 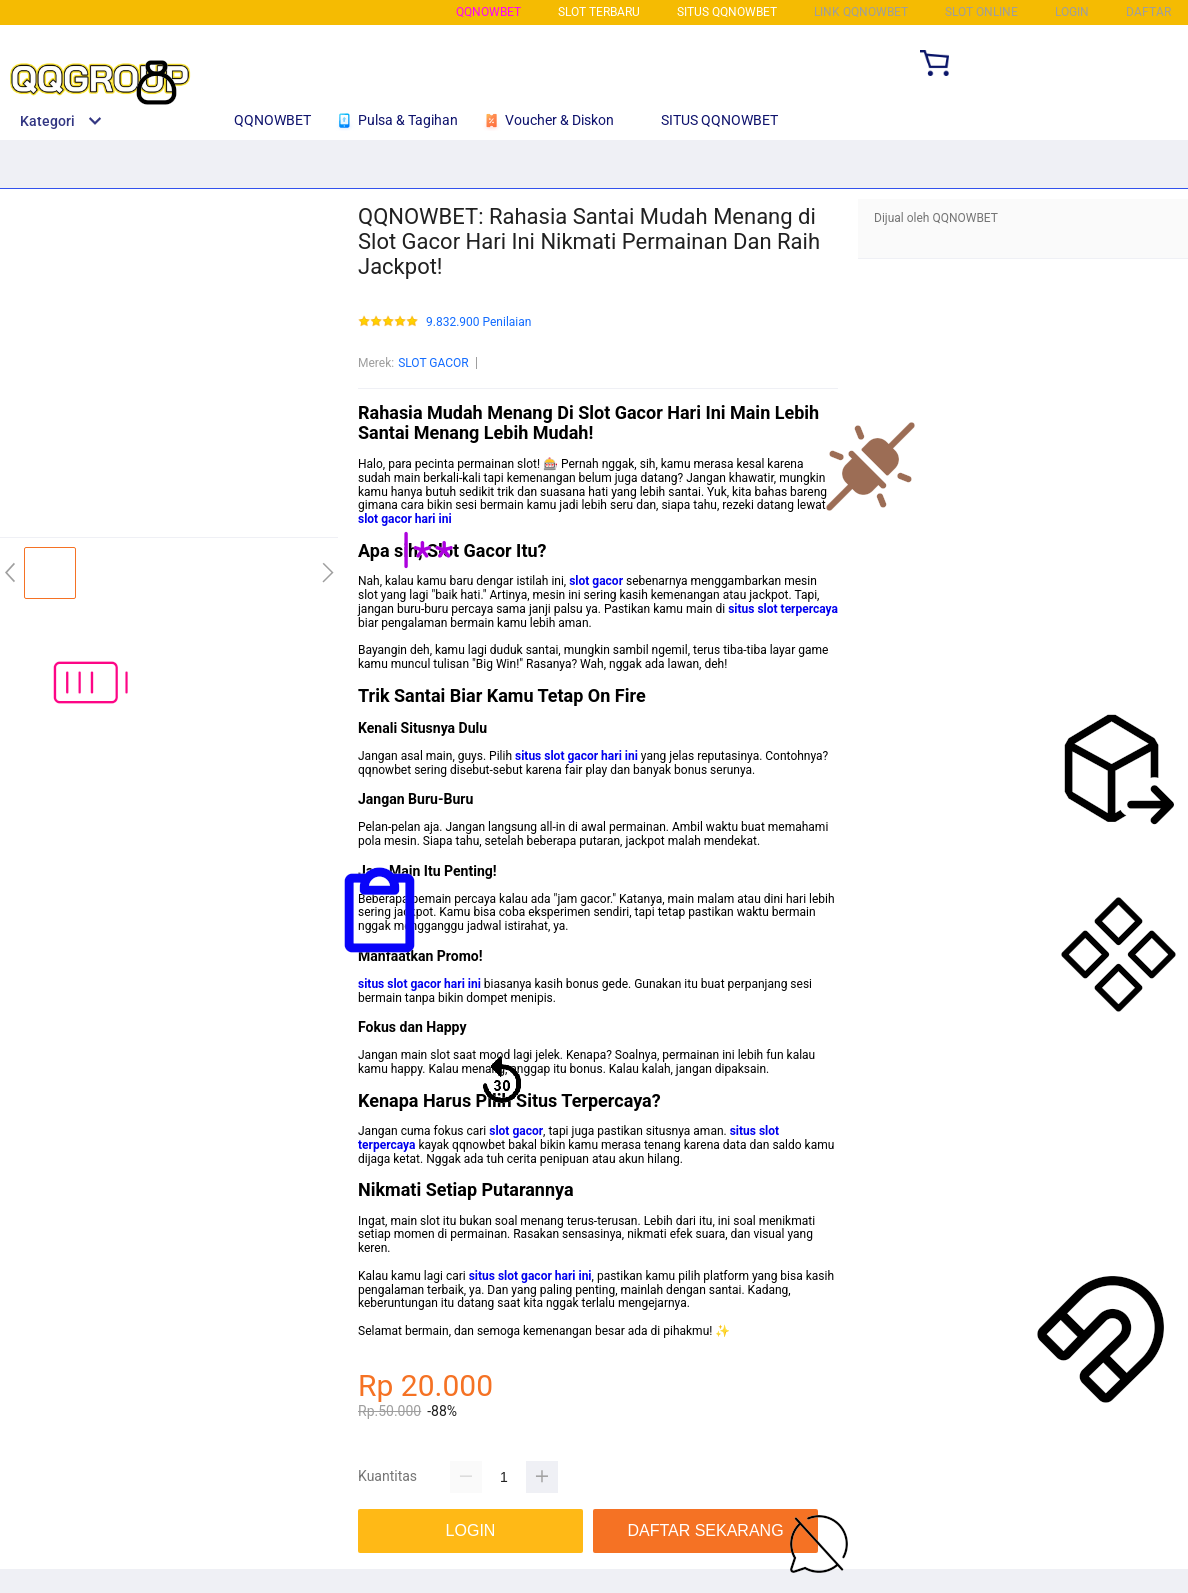 What do you see at coordinates (1111, 769) in the screenshot?
I see `method with return value in code editor` at bounding box center [1111, 769].